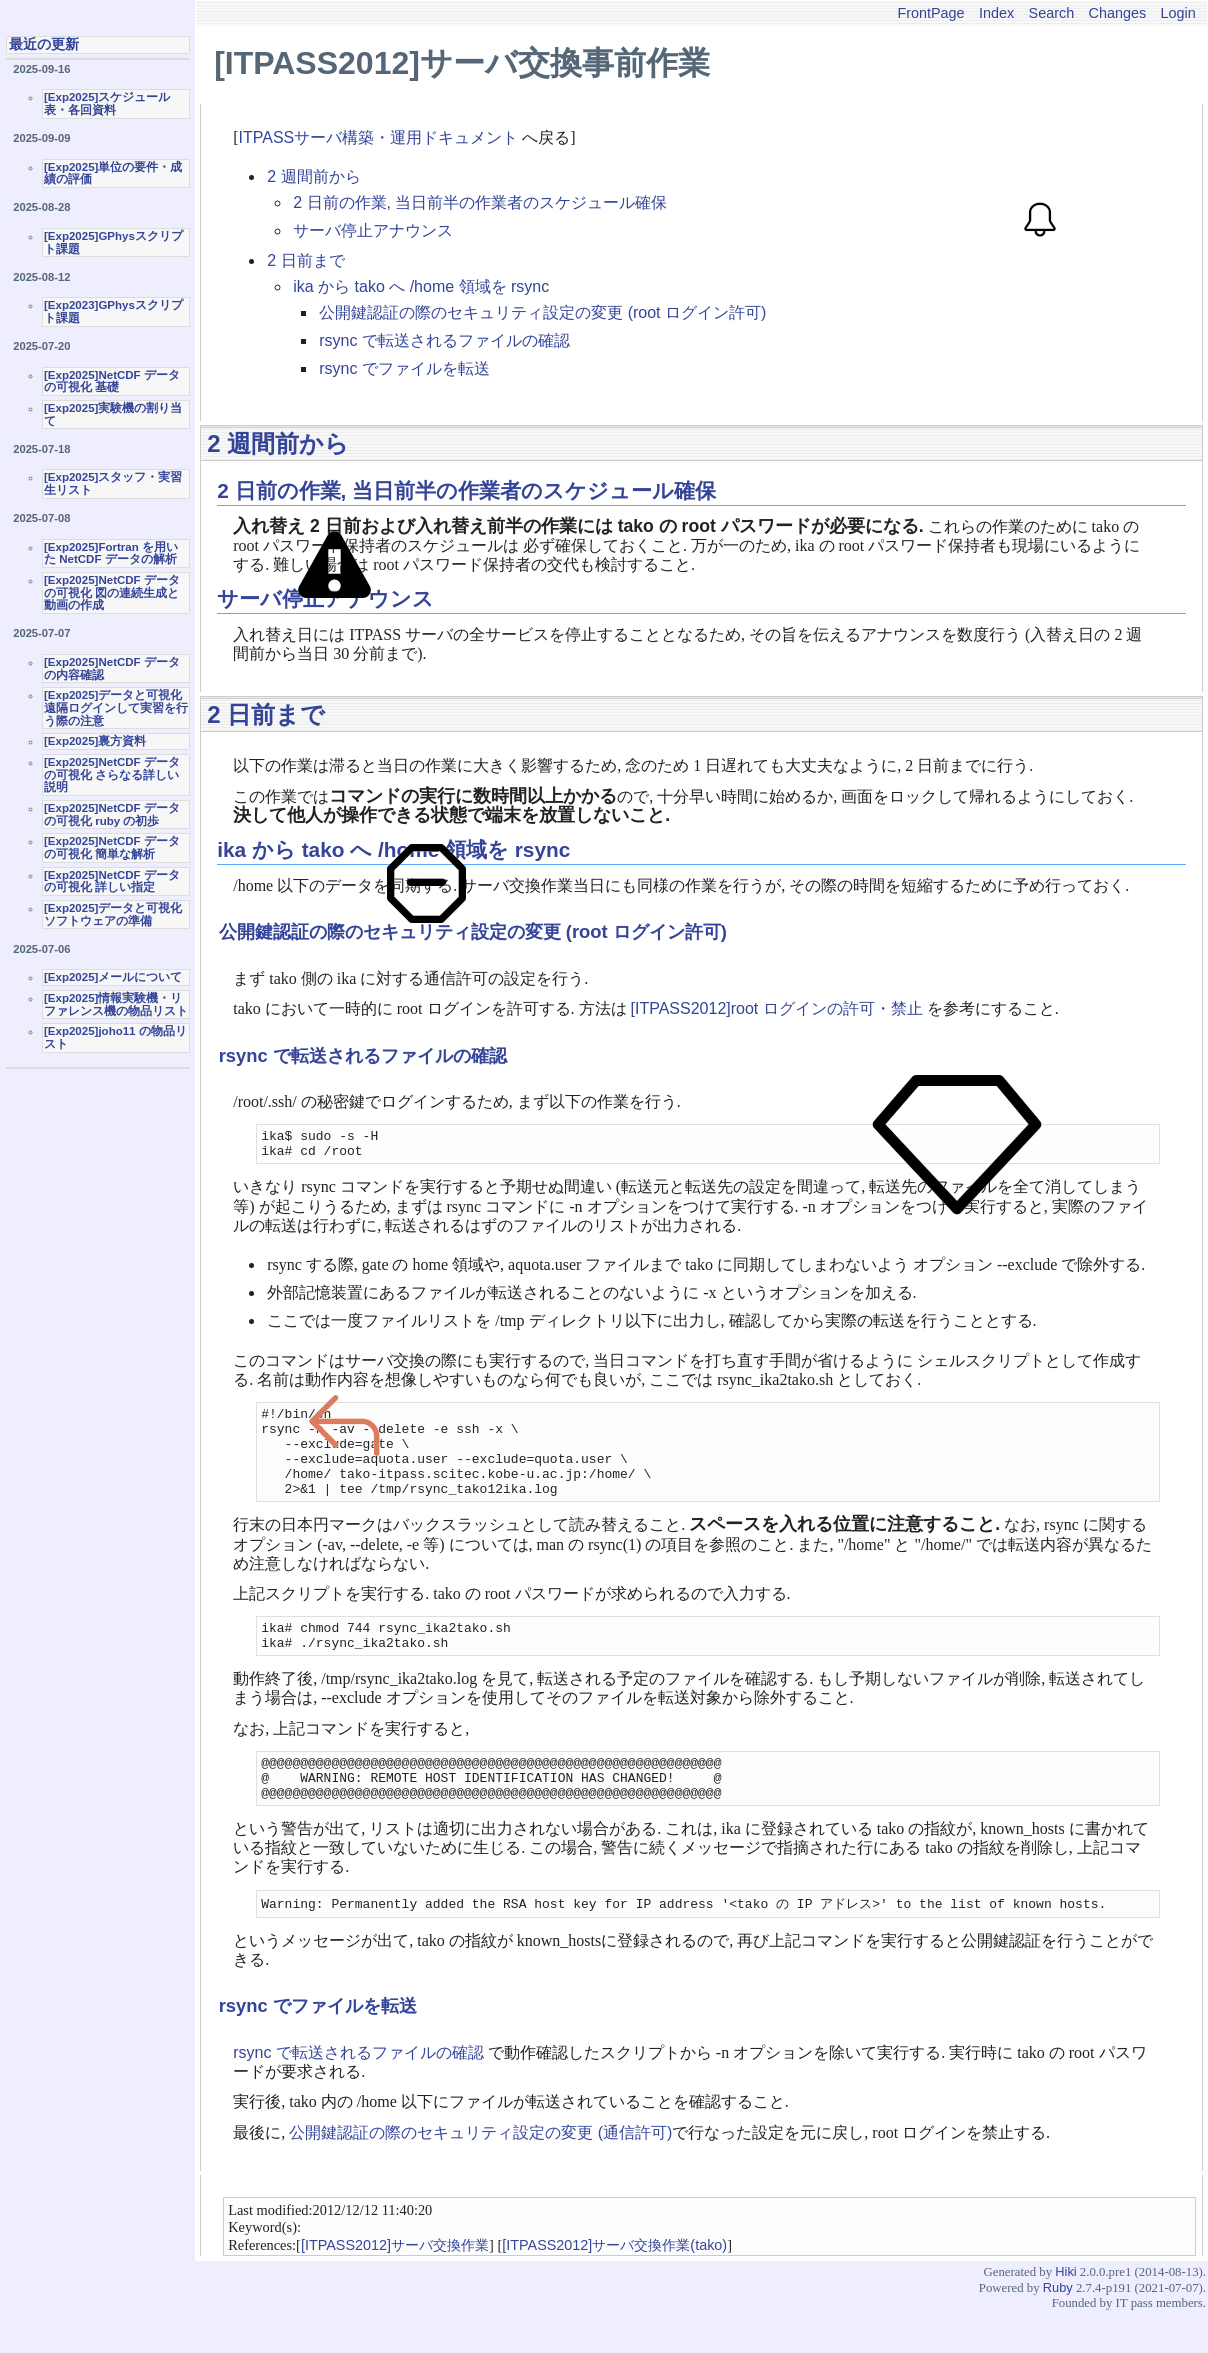  Describe the element at coordinates (957, 1141) in the screenshot. I see `indicates ruby programming language` at that location.